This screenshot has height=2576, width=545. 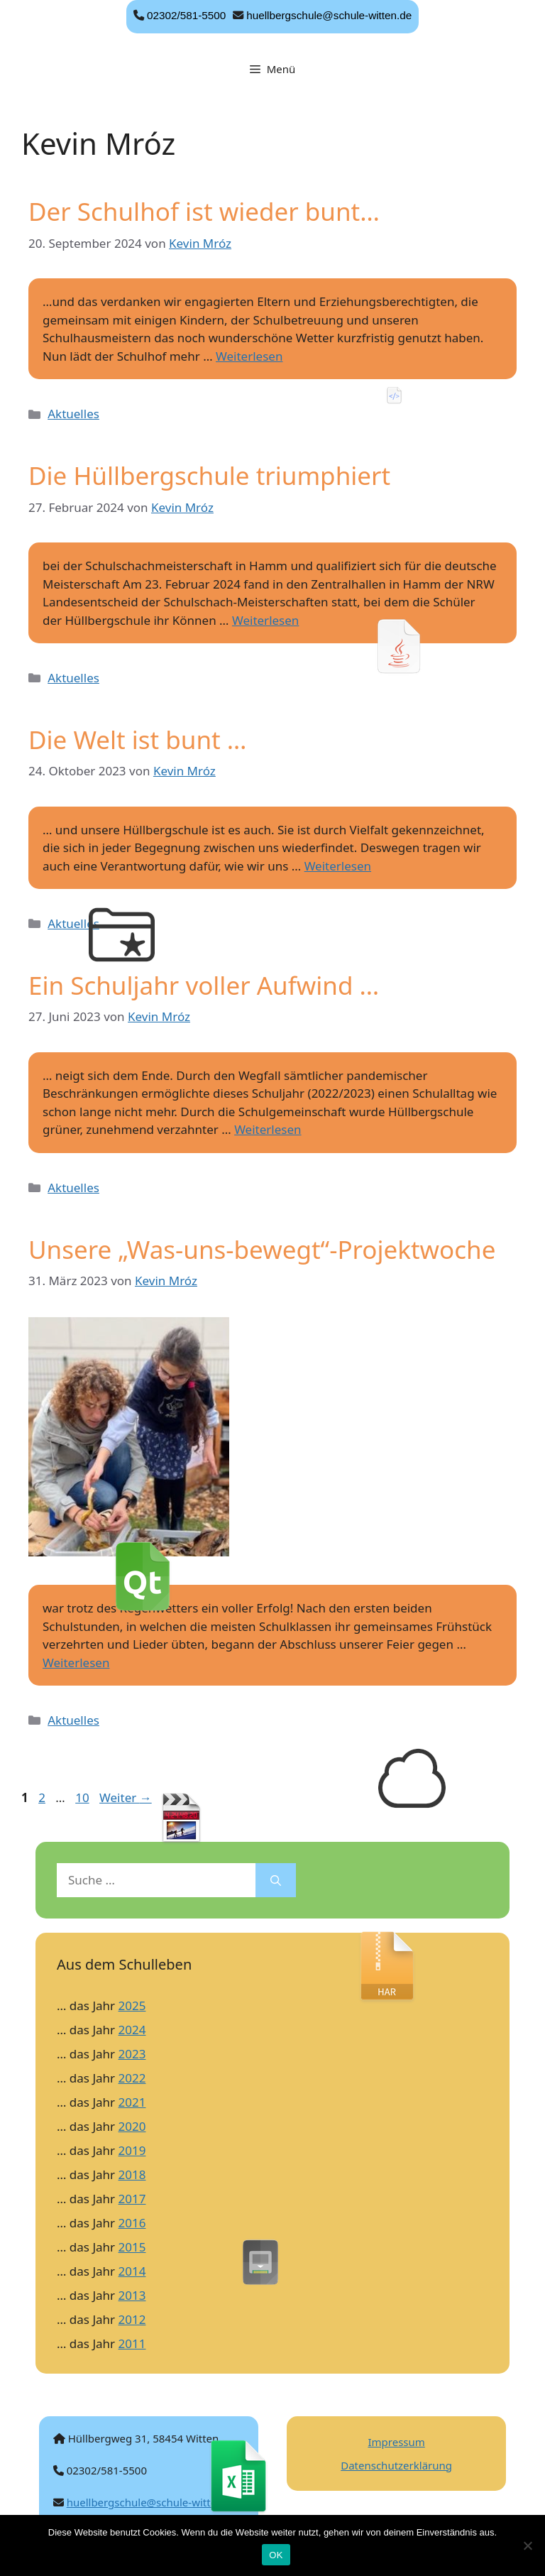 What do you see at coordinates (394, 395) in the screenshot?
I see `an HTML or web document file` at bounding box center [394, 395].